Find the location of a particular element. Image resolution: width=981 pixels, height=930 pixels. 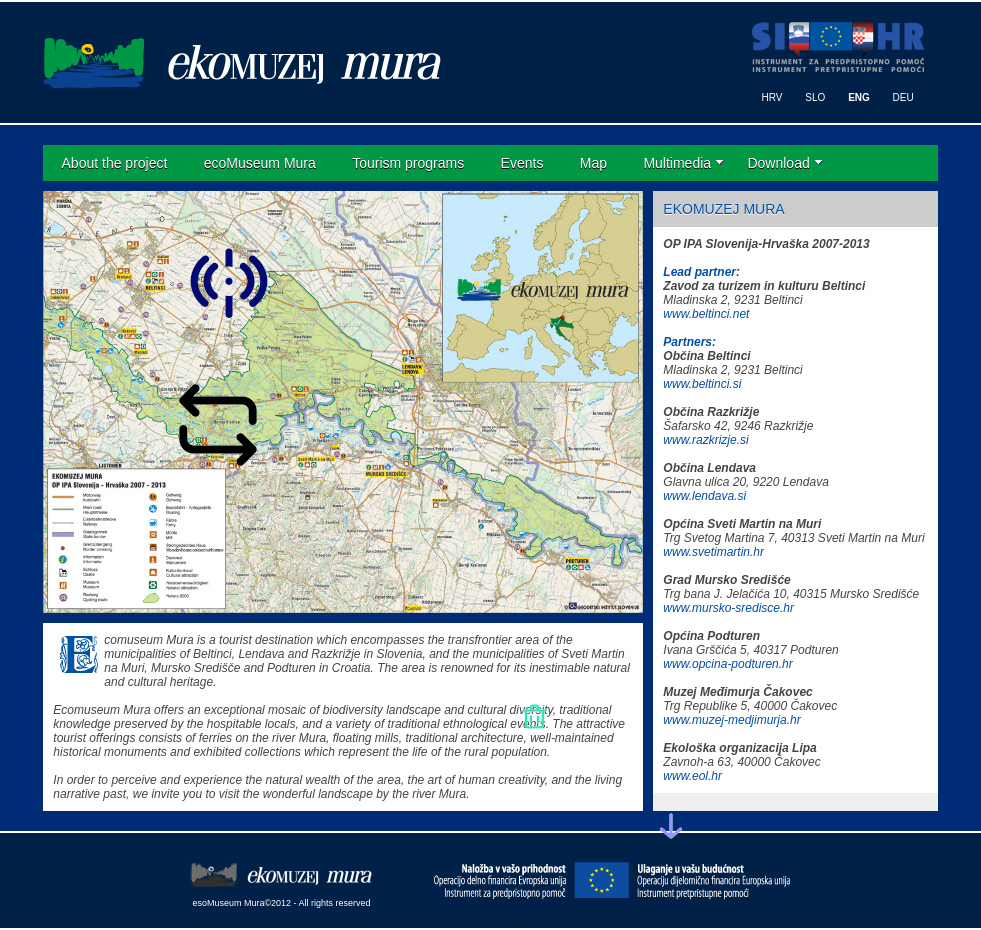

download a file or content is located at coordinates (671, 826).